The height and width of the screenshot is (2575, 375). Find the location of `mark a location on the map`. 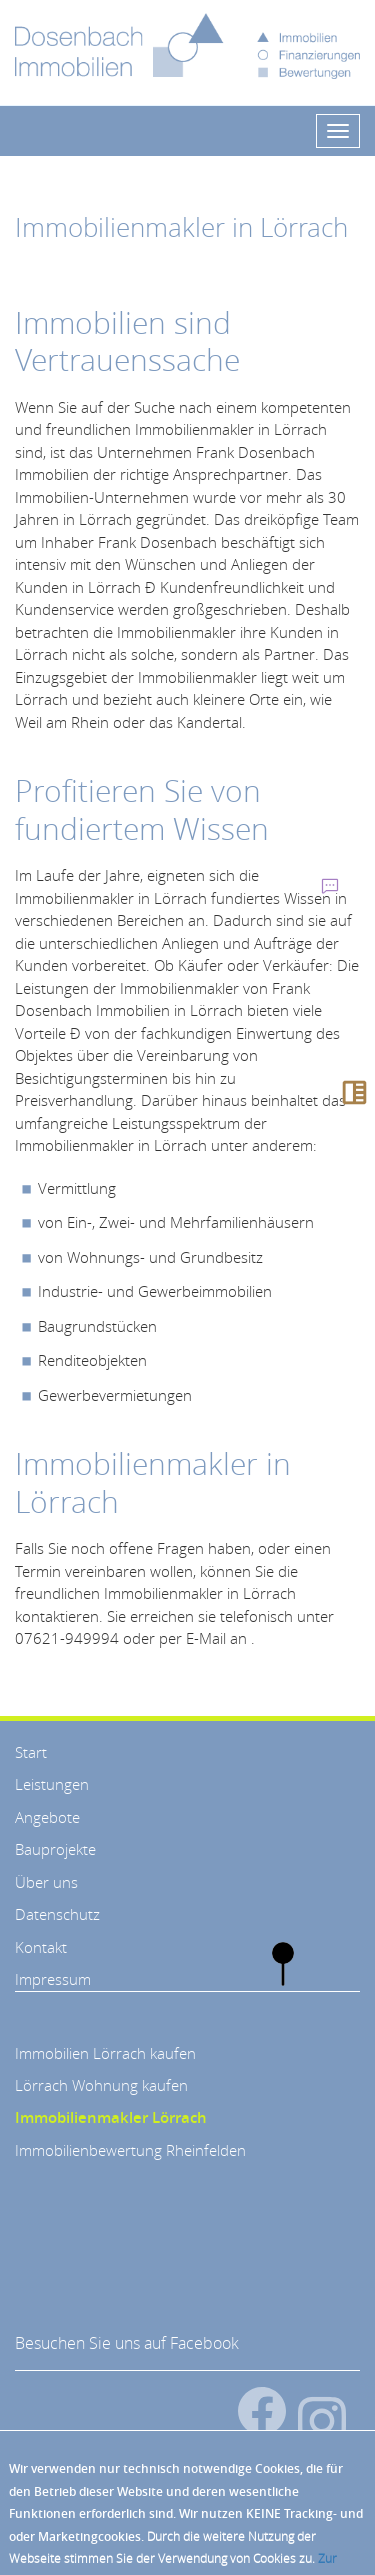

mark a location on the map is located at coordinates (283, 1964).